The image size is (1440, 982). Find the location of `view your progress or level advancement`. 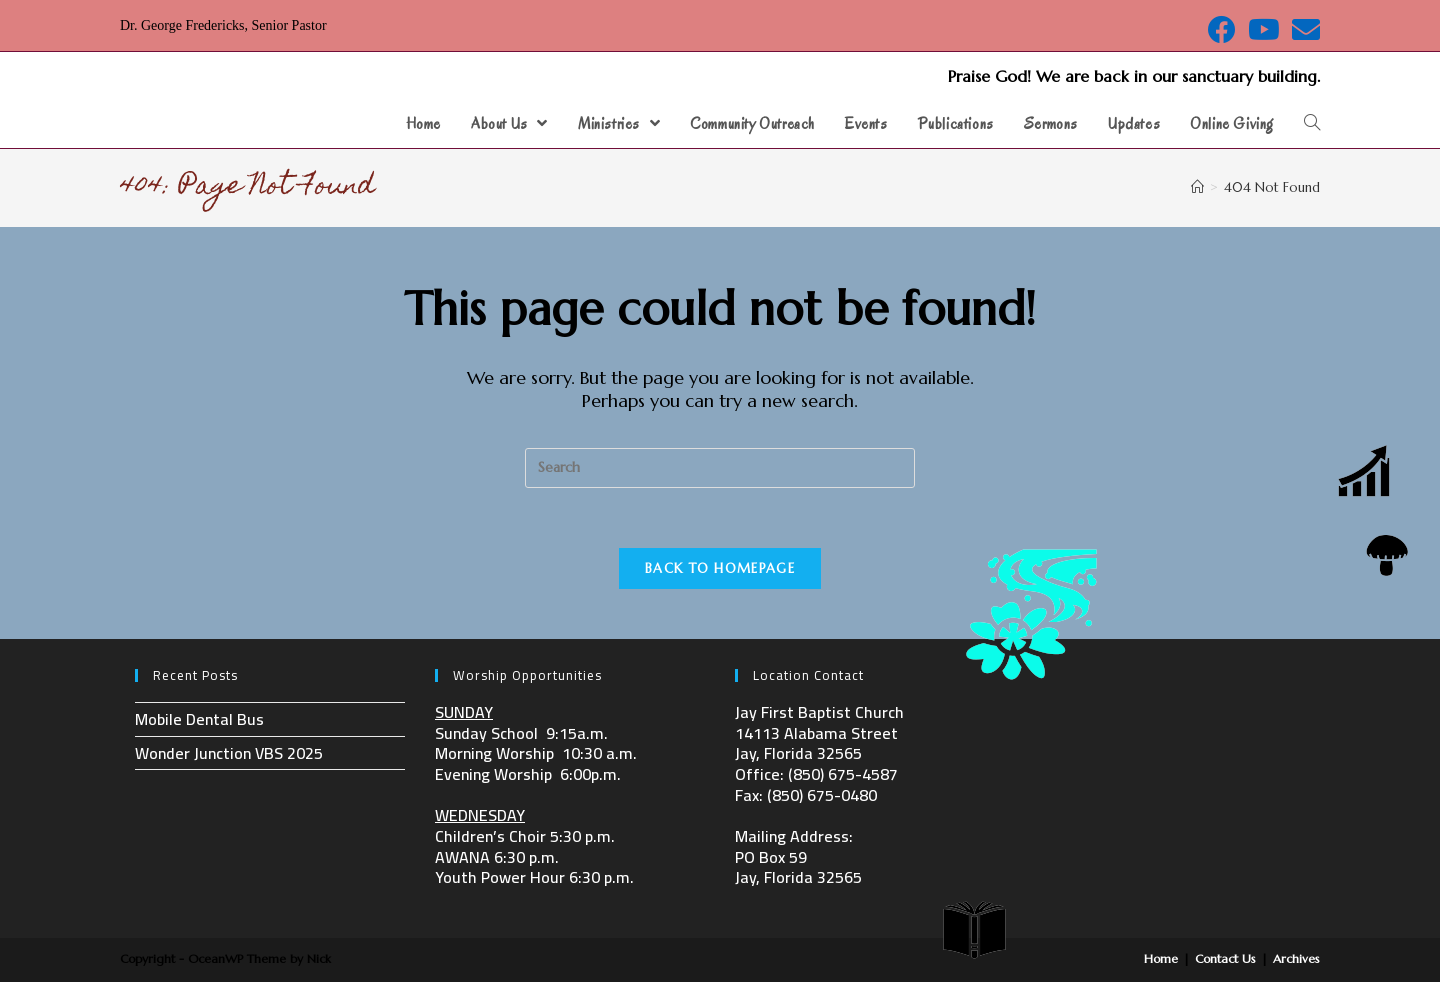

view your progress or level advancement is located at coordinates (1364, 471).